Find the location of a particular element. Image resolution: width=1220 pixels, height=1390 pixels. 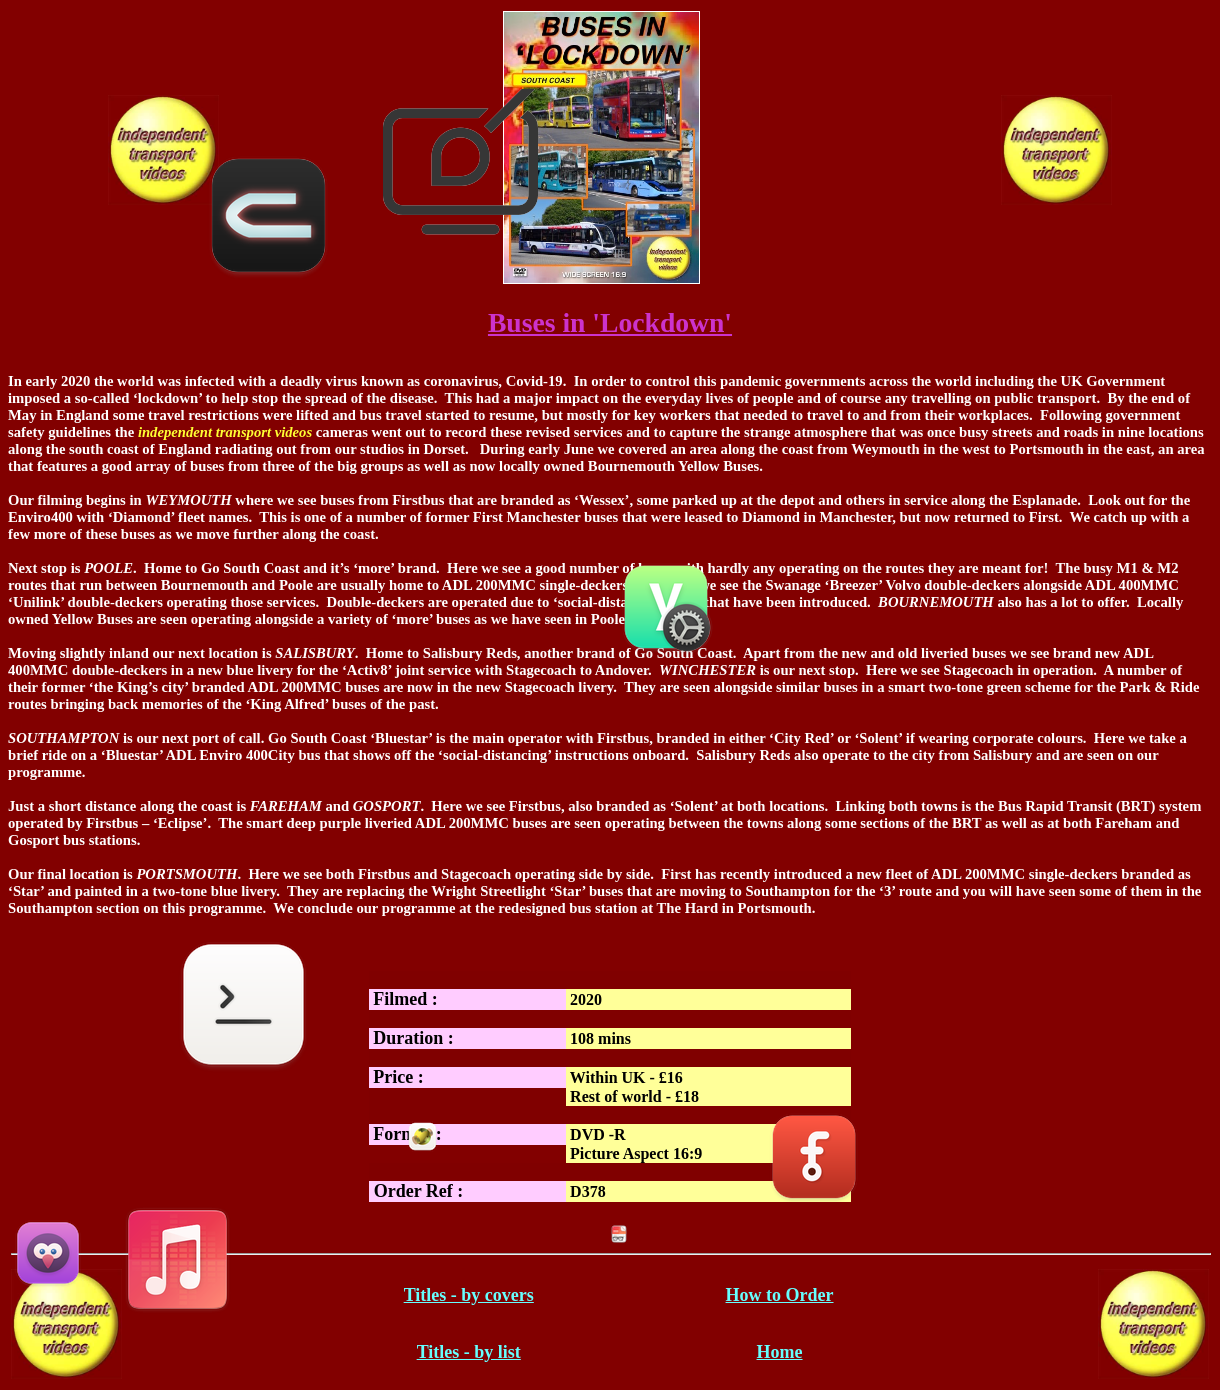

open openscad 3d modeling application is located at coordinates (422, 1136).